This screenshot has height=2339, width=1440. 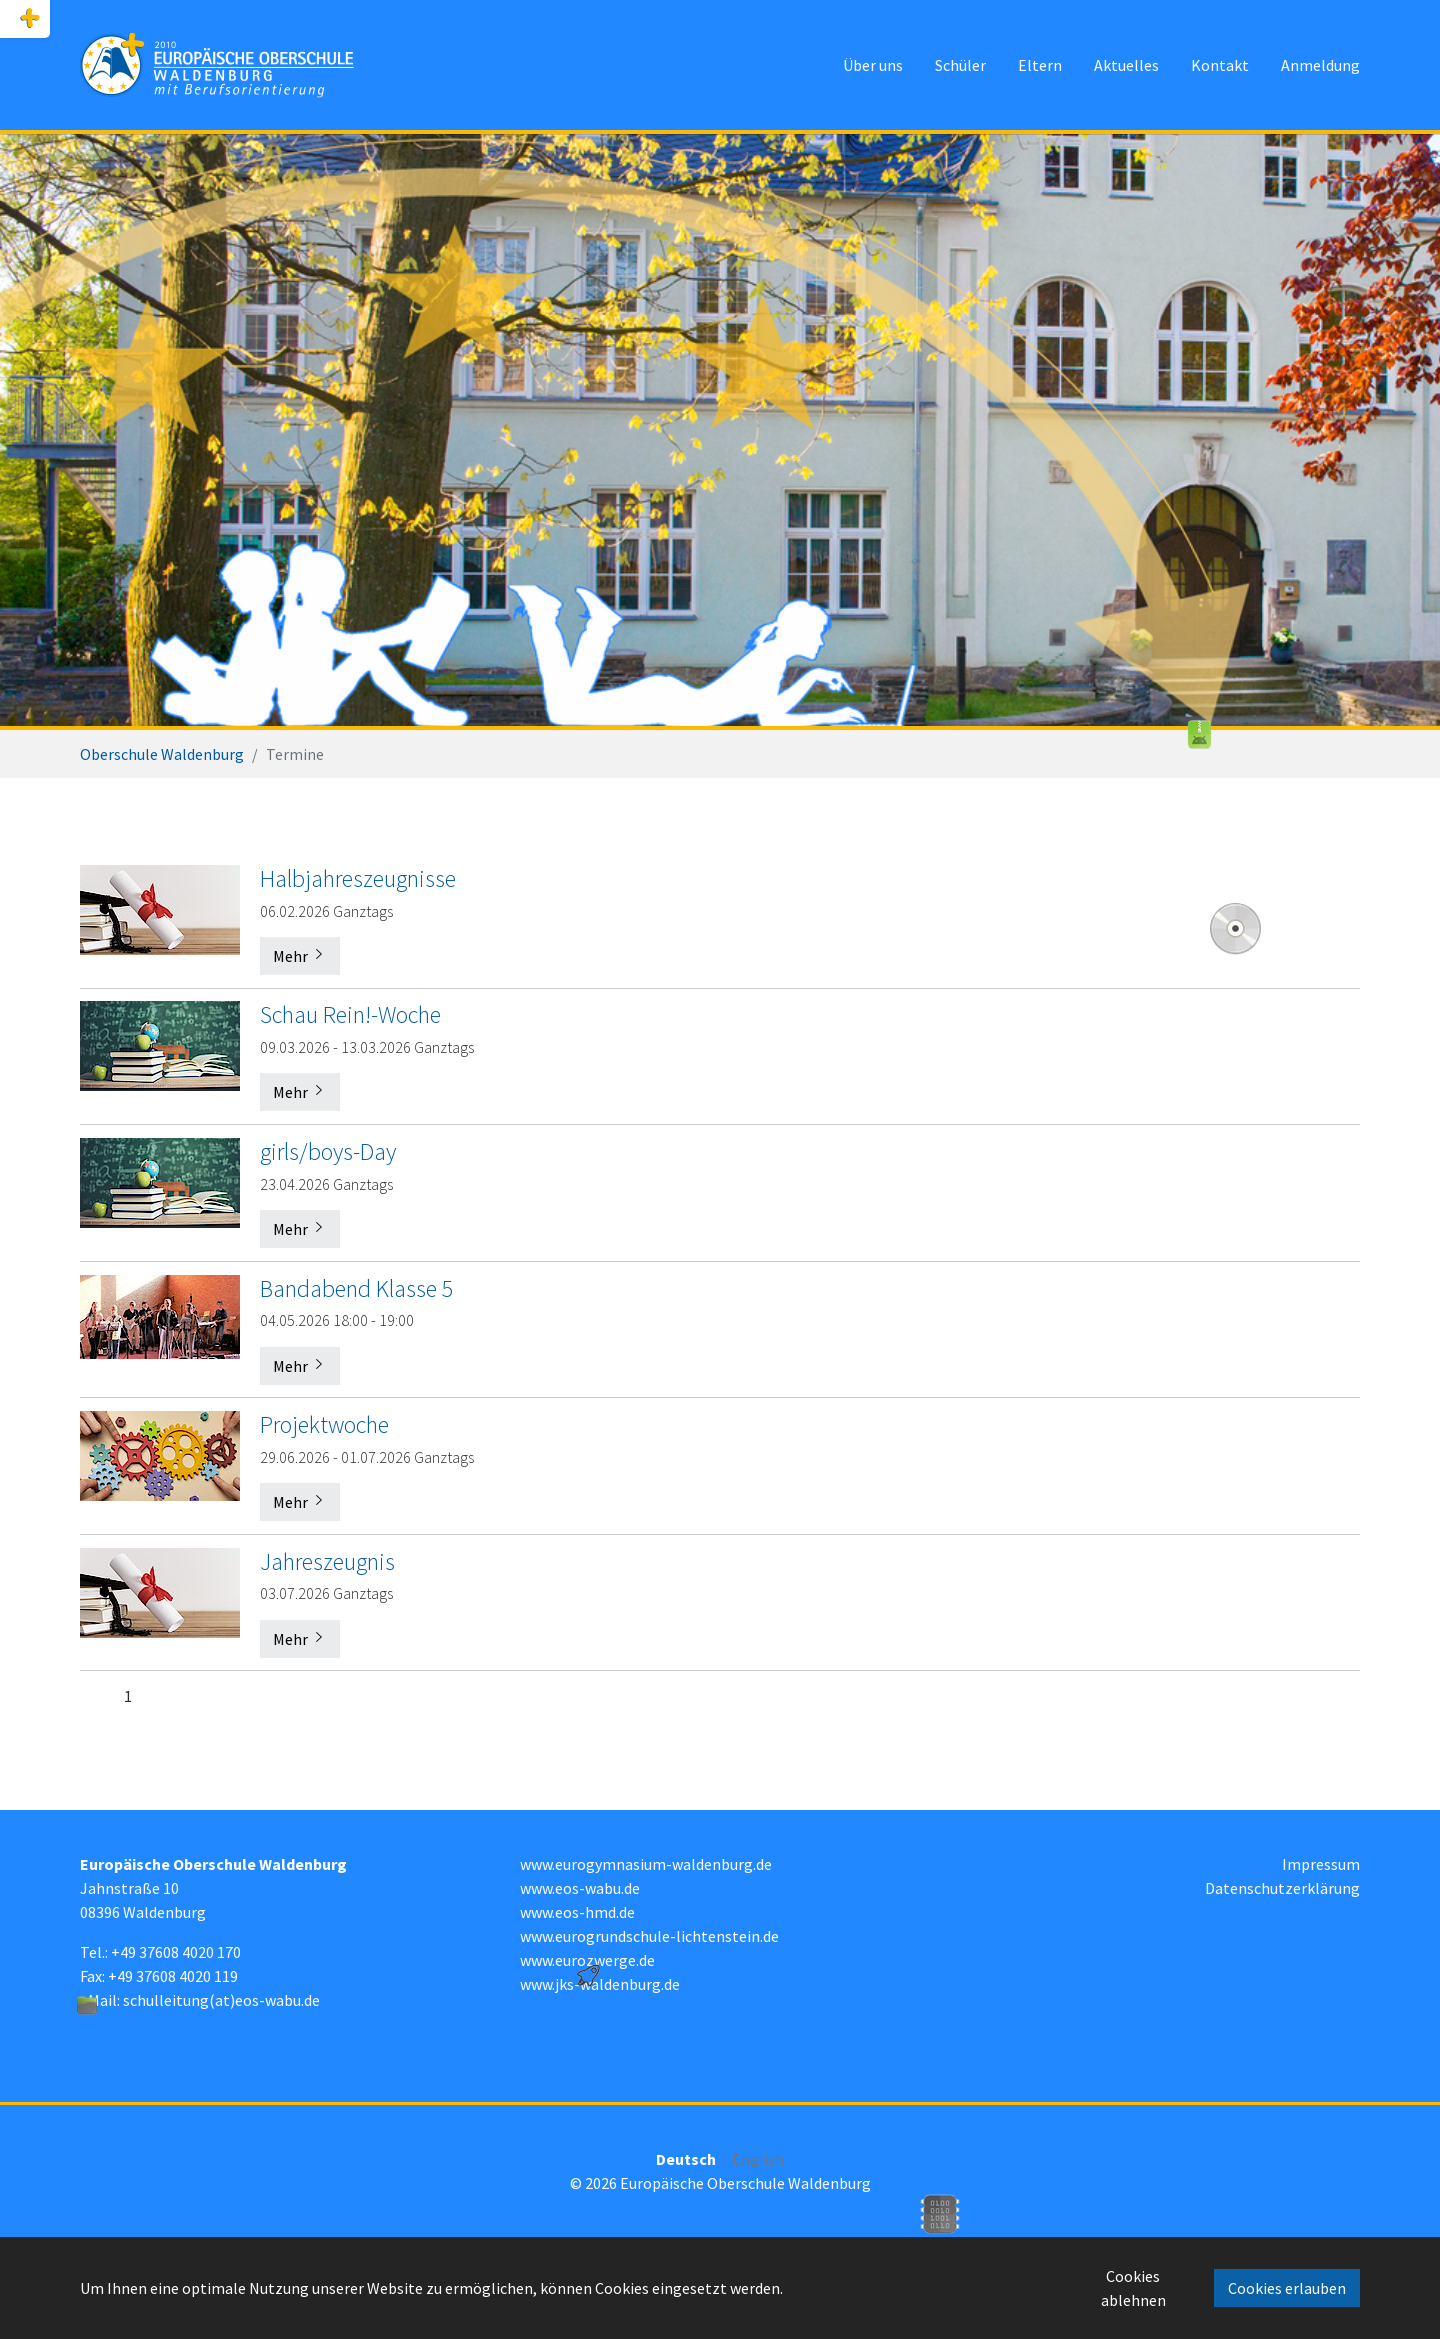 I want to click on access DVD-RW drive or disc, so click(x=1235, y=928).